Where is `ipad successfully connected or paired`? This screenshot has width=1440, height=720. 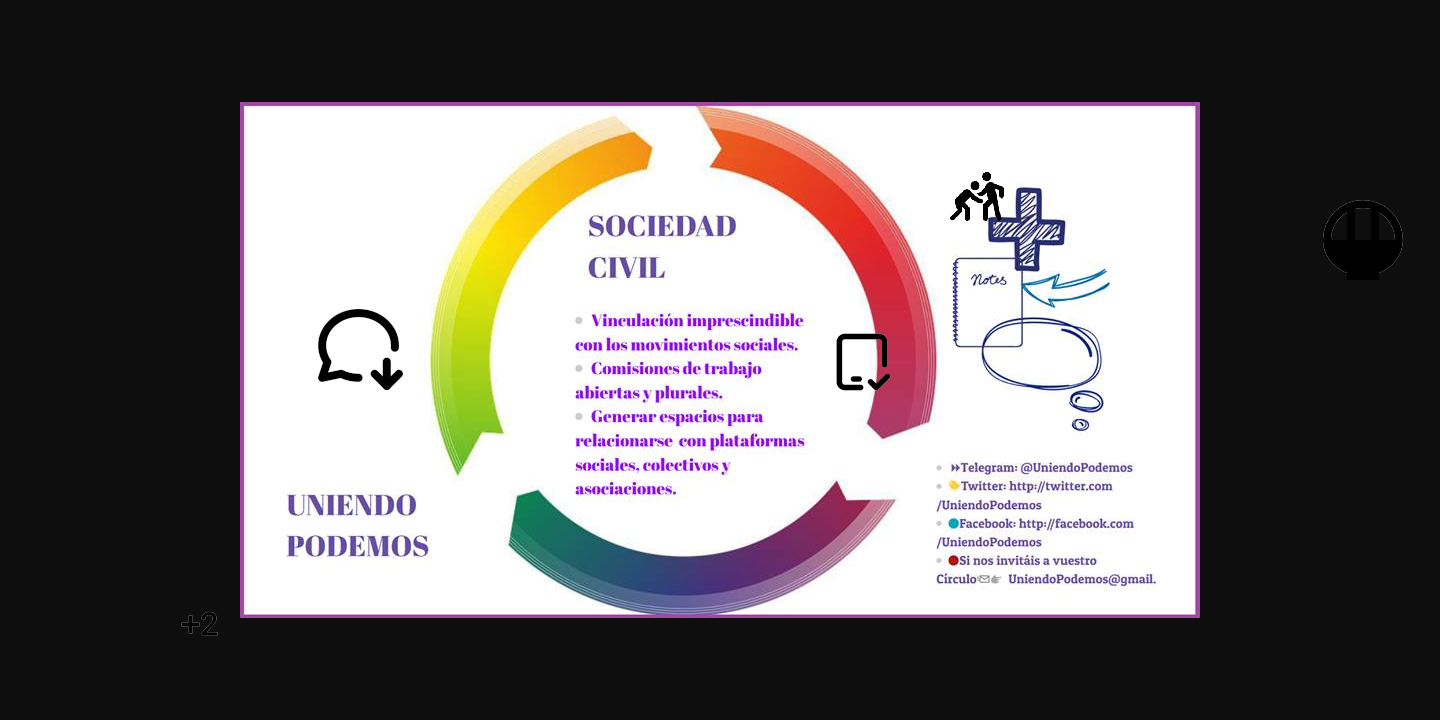
ipad successfully connected or paired is located at coordinates (862, 362).